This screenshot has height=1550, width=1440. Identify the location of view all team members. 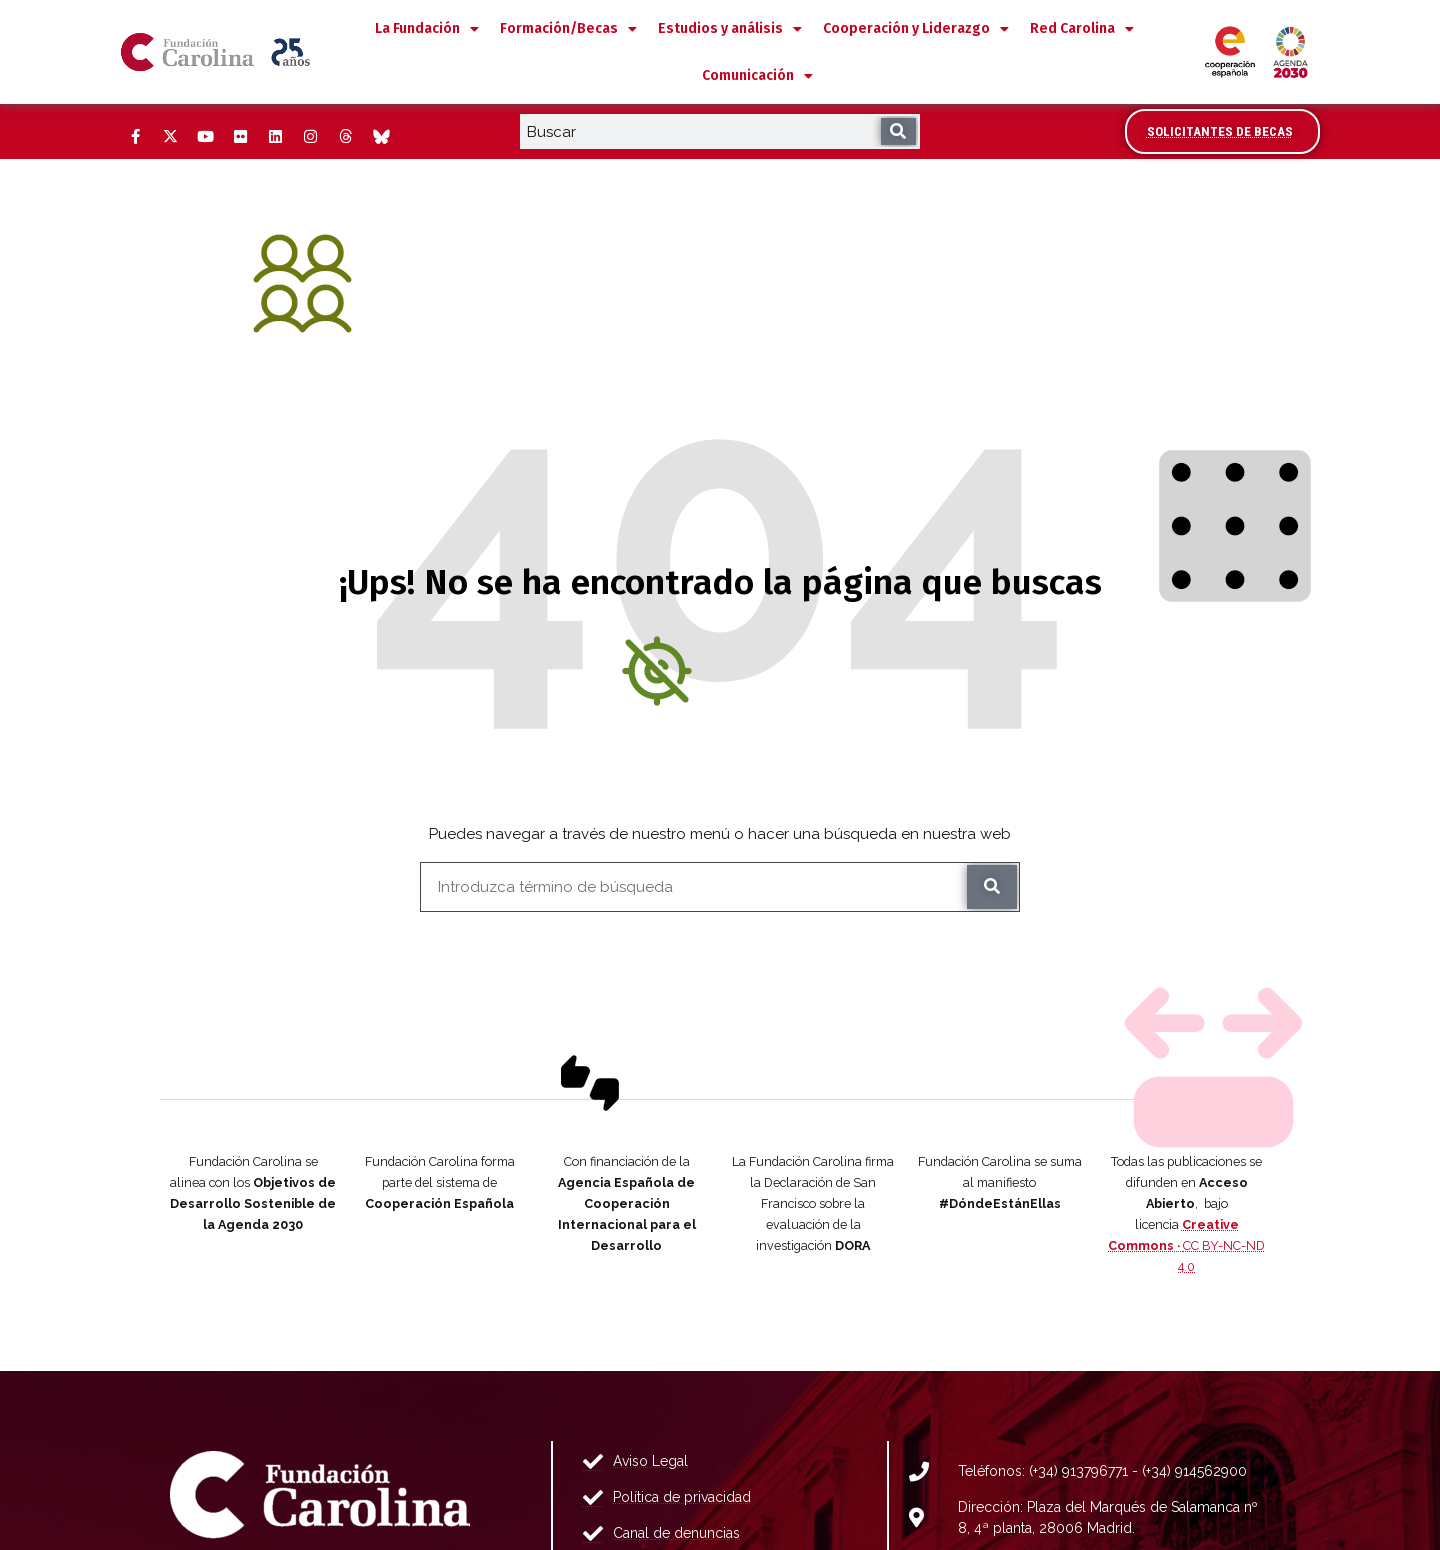
(302, 283).